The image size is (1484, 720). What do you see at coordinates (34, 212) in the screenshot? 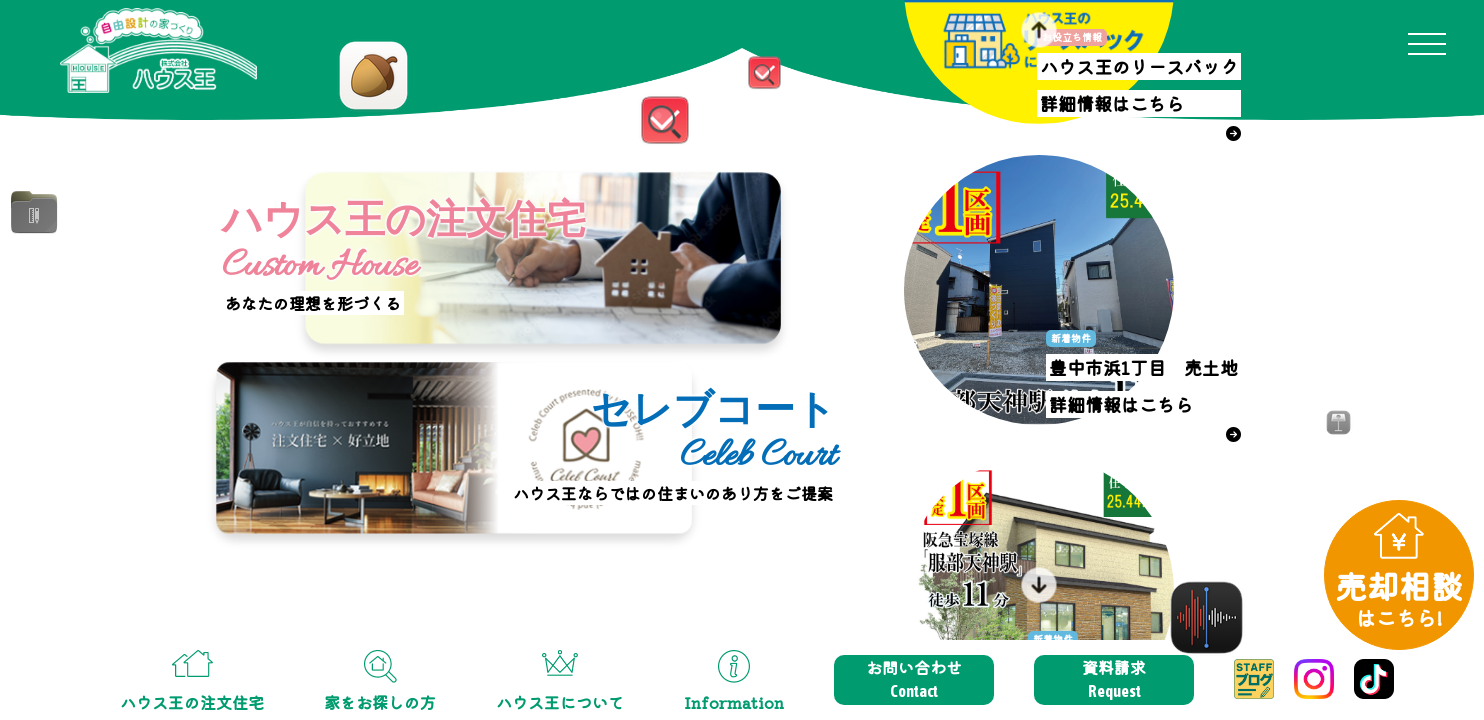
I see `access folder containing document templates` at bounding box center [34, 212].